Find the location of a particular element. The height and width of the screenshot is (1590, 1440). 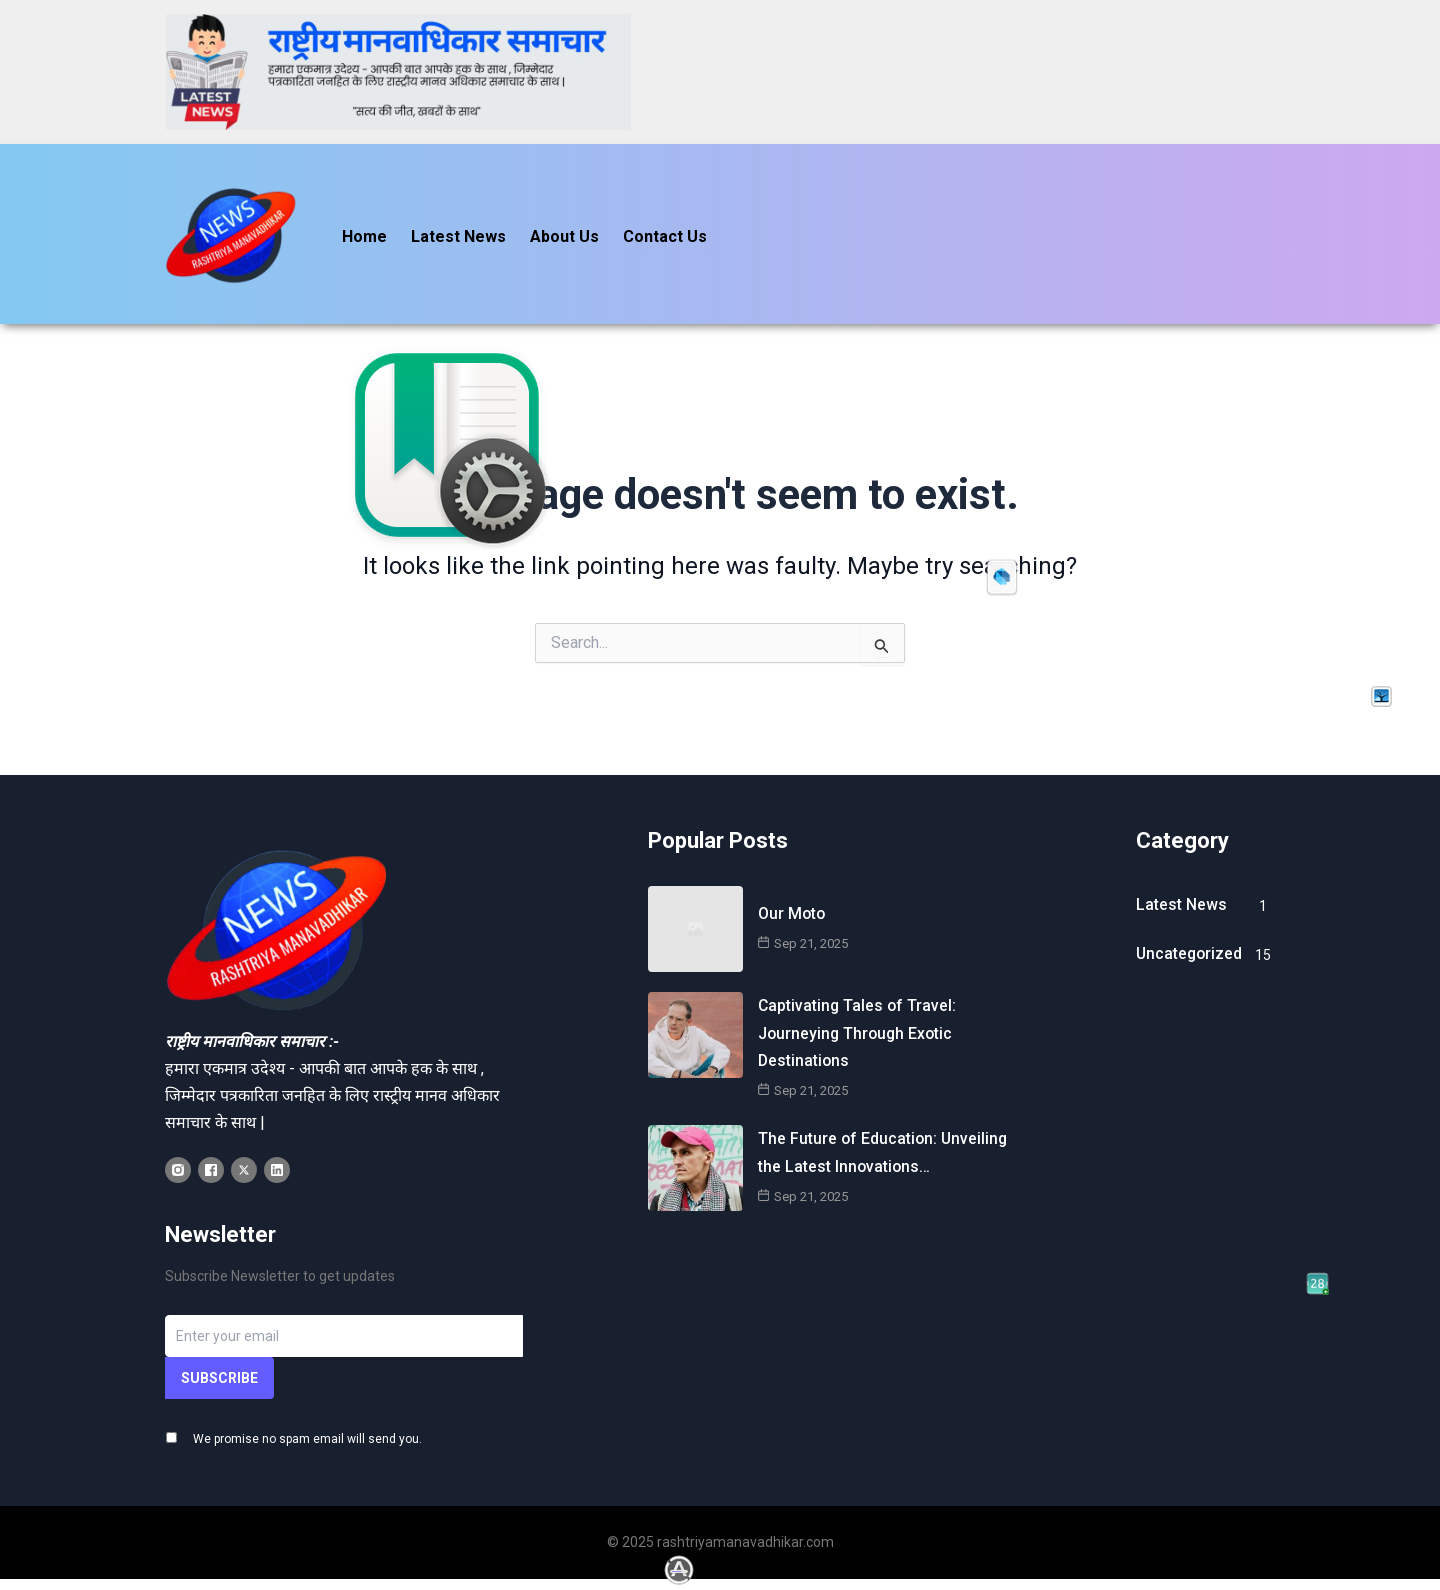

open the software update manager is located at coordinates (679, 1570).